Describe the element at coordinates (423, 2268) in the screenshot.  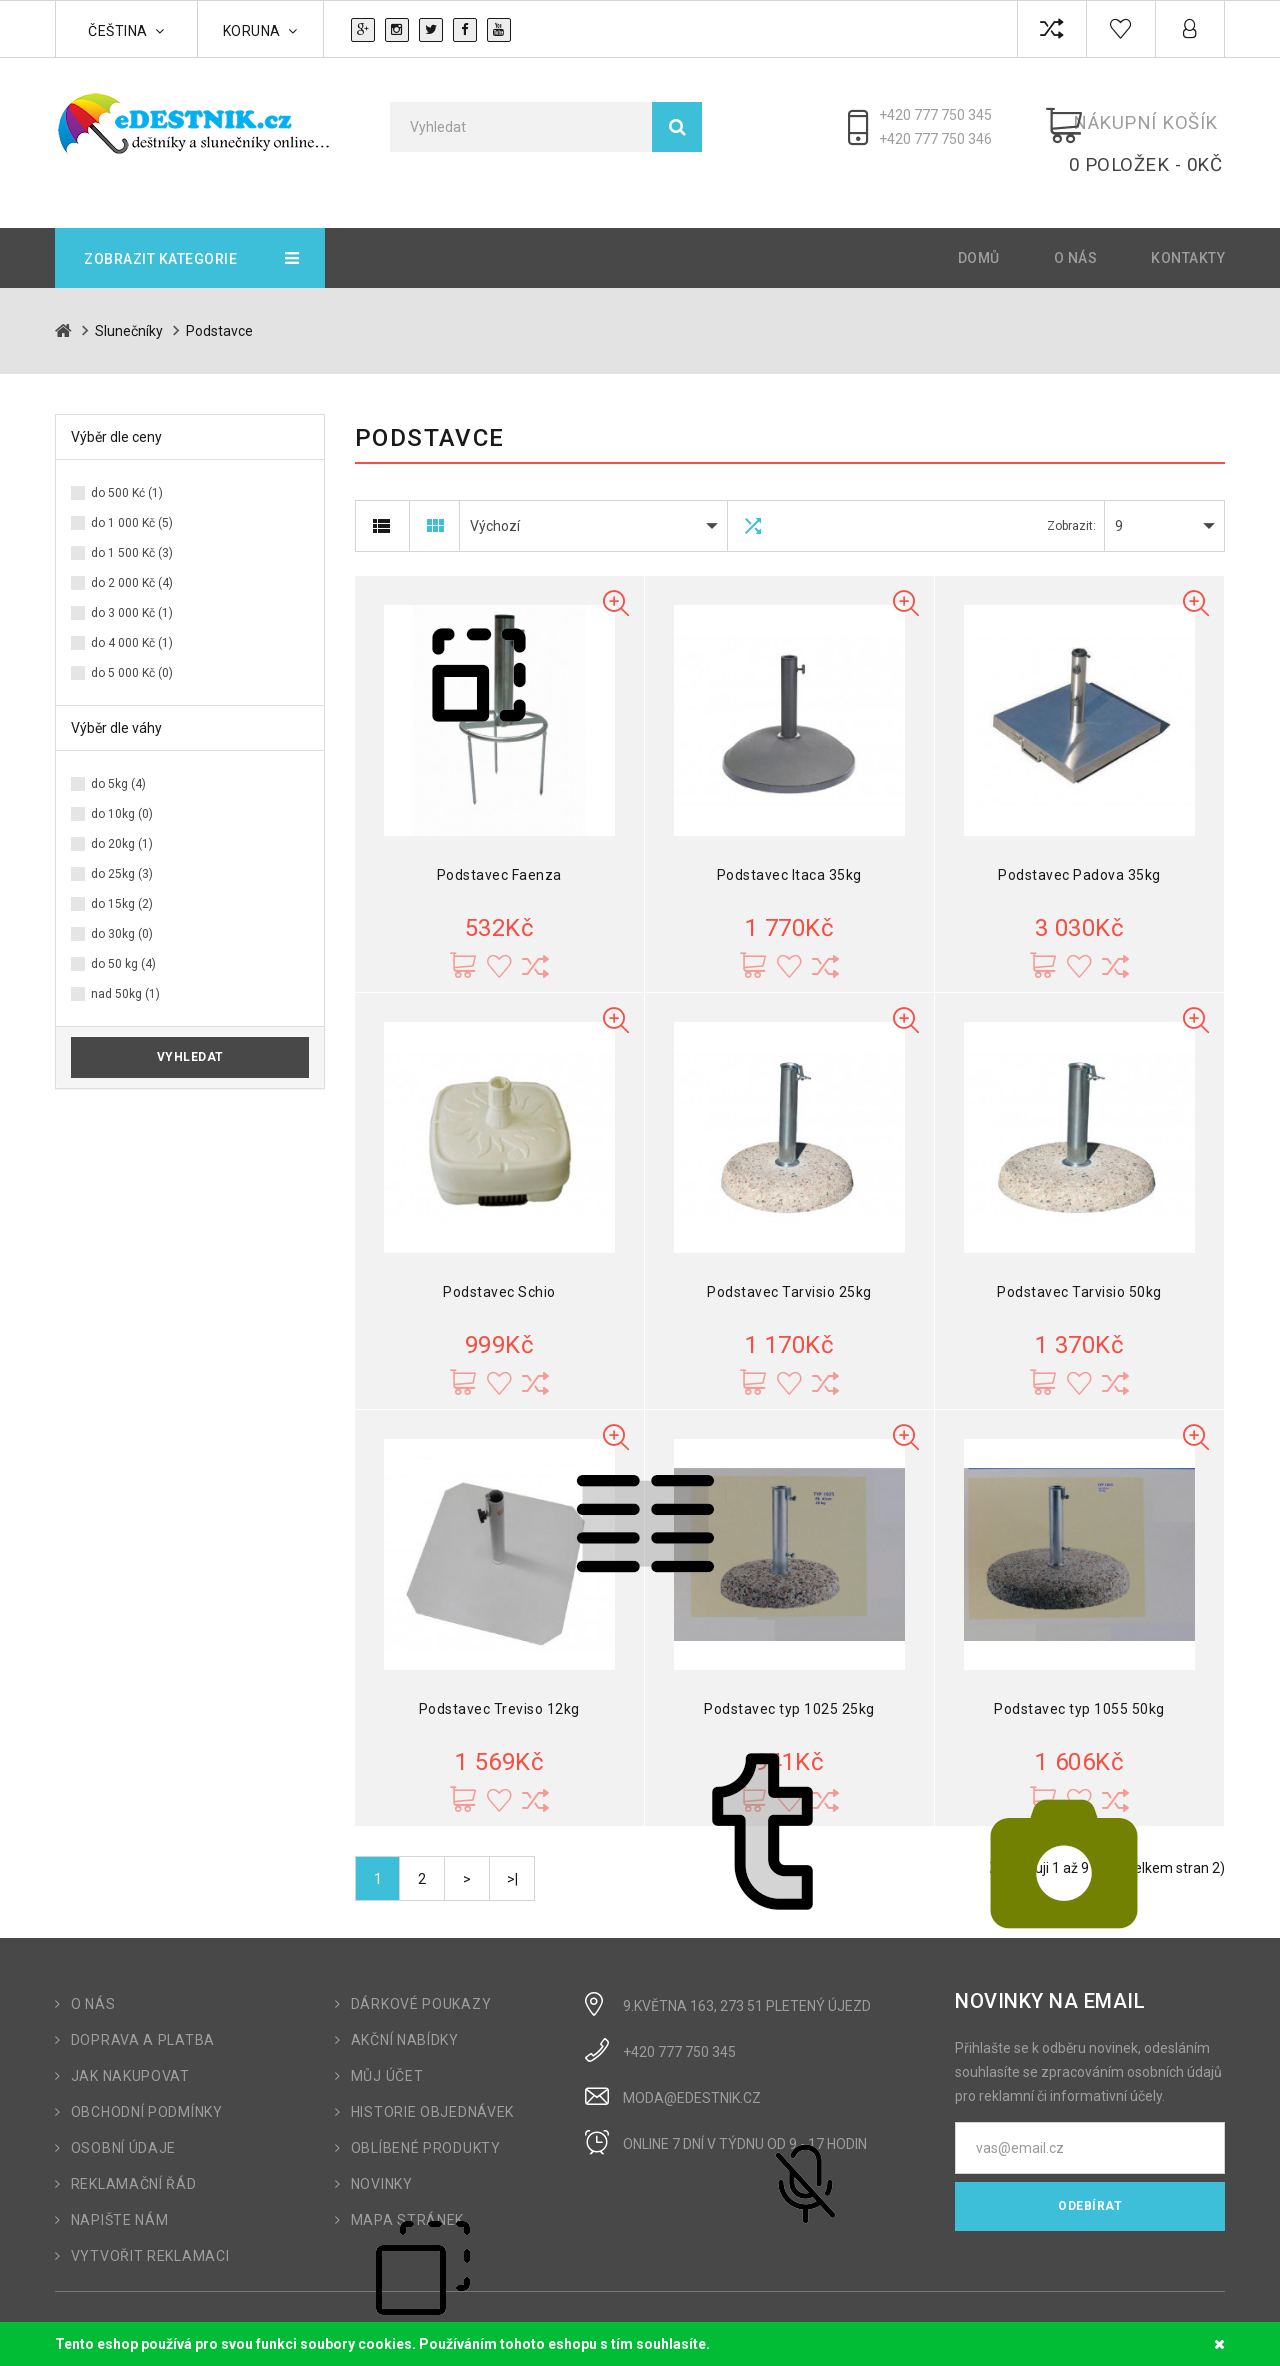
I see `send selected element to background layer` at that location.